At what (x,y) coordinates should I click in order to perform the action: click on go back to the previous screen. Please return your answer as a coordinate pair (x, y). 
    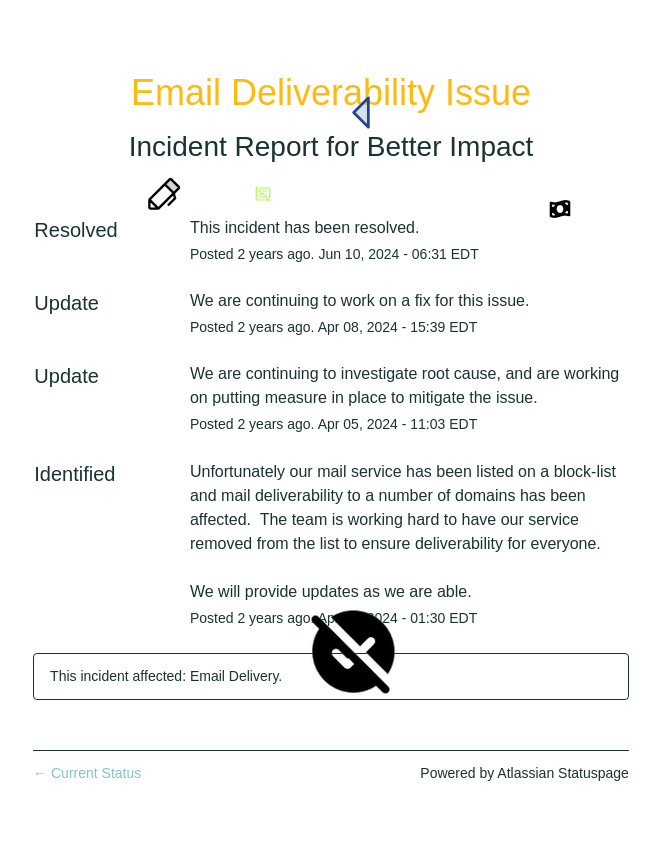
    Looking at the image, I should click on (362, 112).